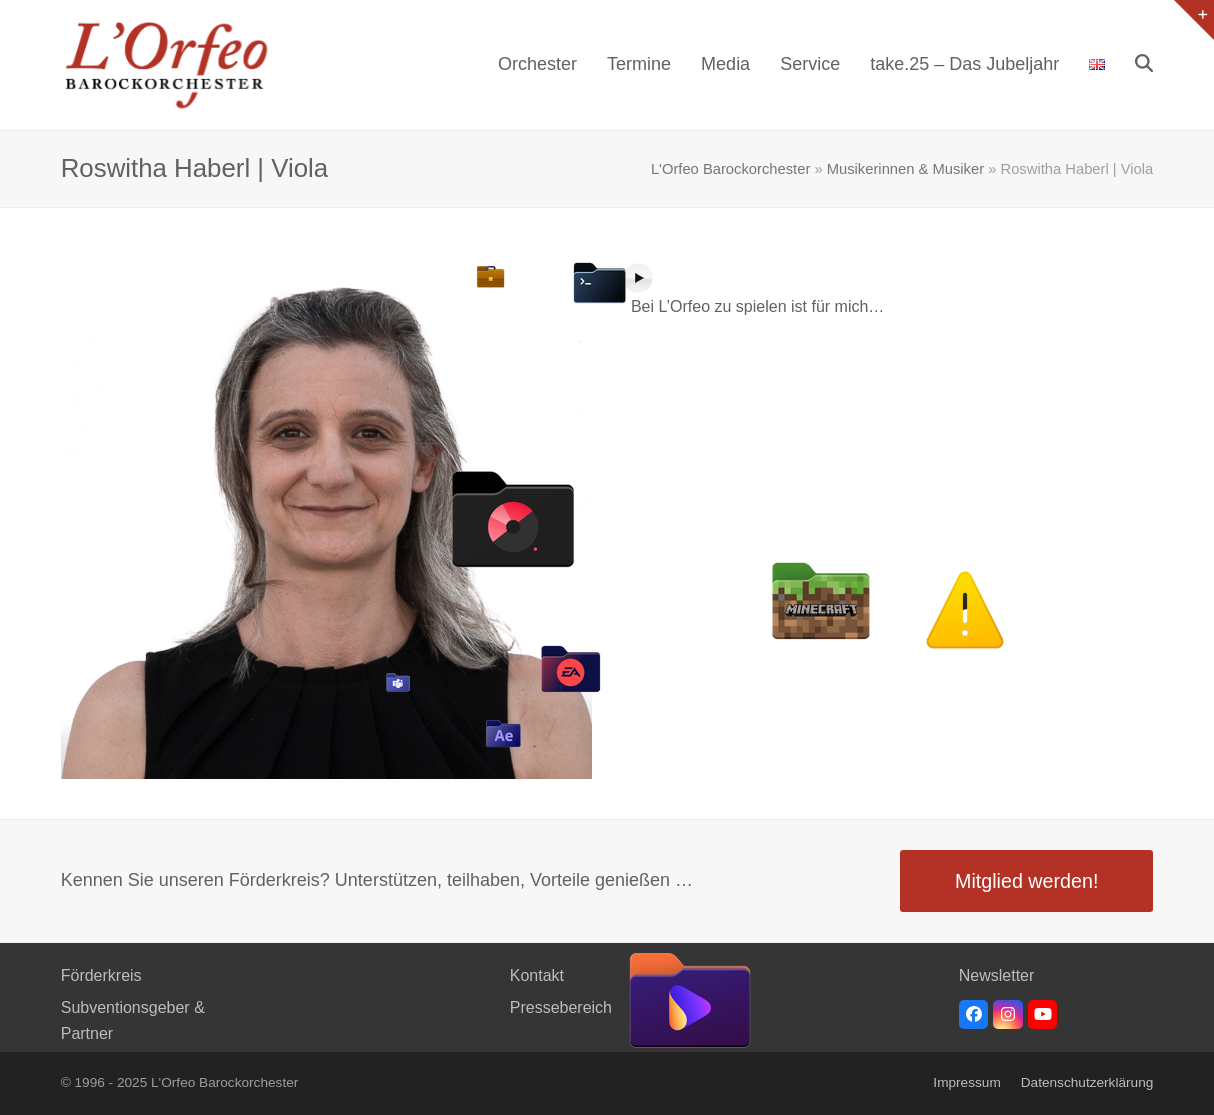 The image size is (1214, 1115). I want to click on open wondershare uniconverter project folder, so click(689, 1003).